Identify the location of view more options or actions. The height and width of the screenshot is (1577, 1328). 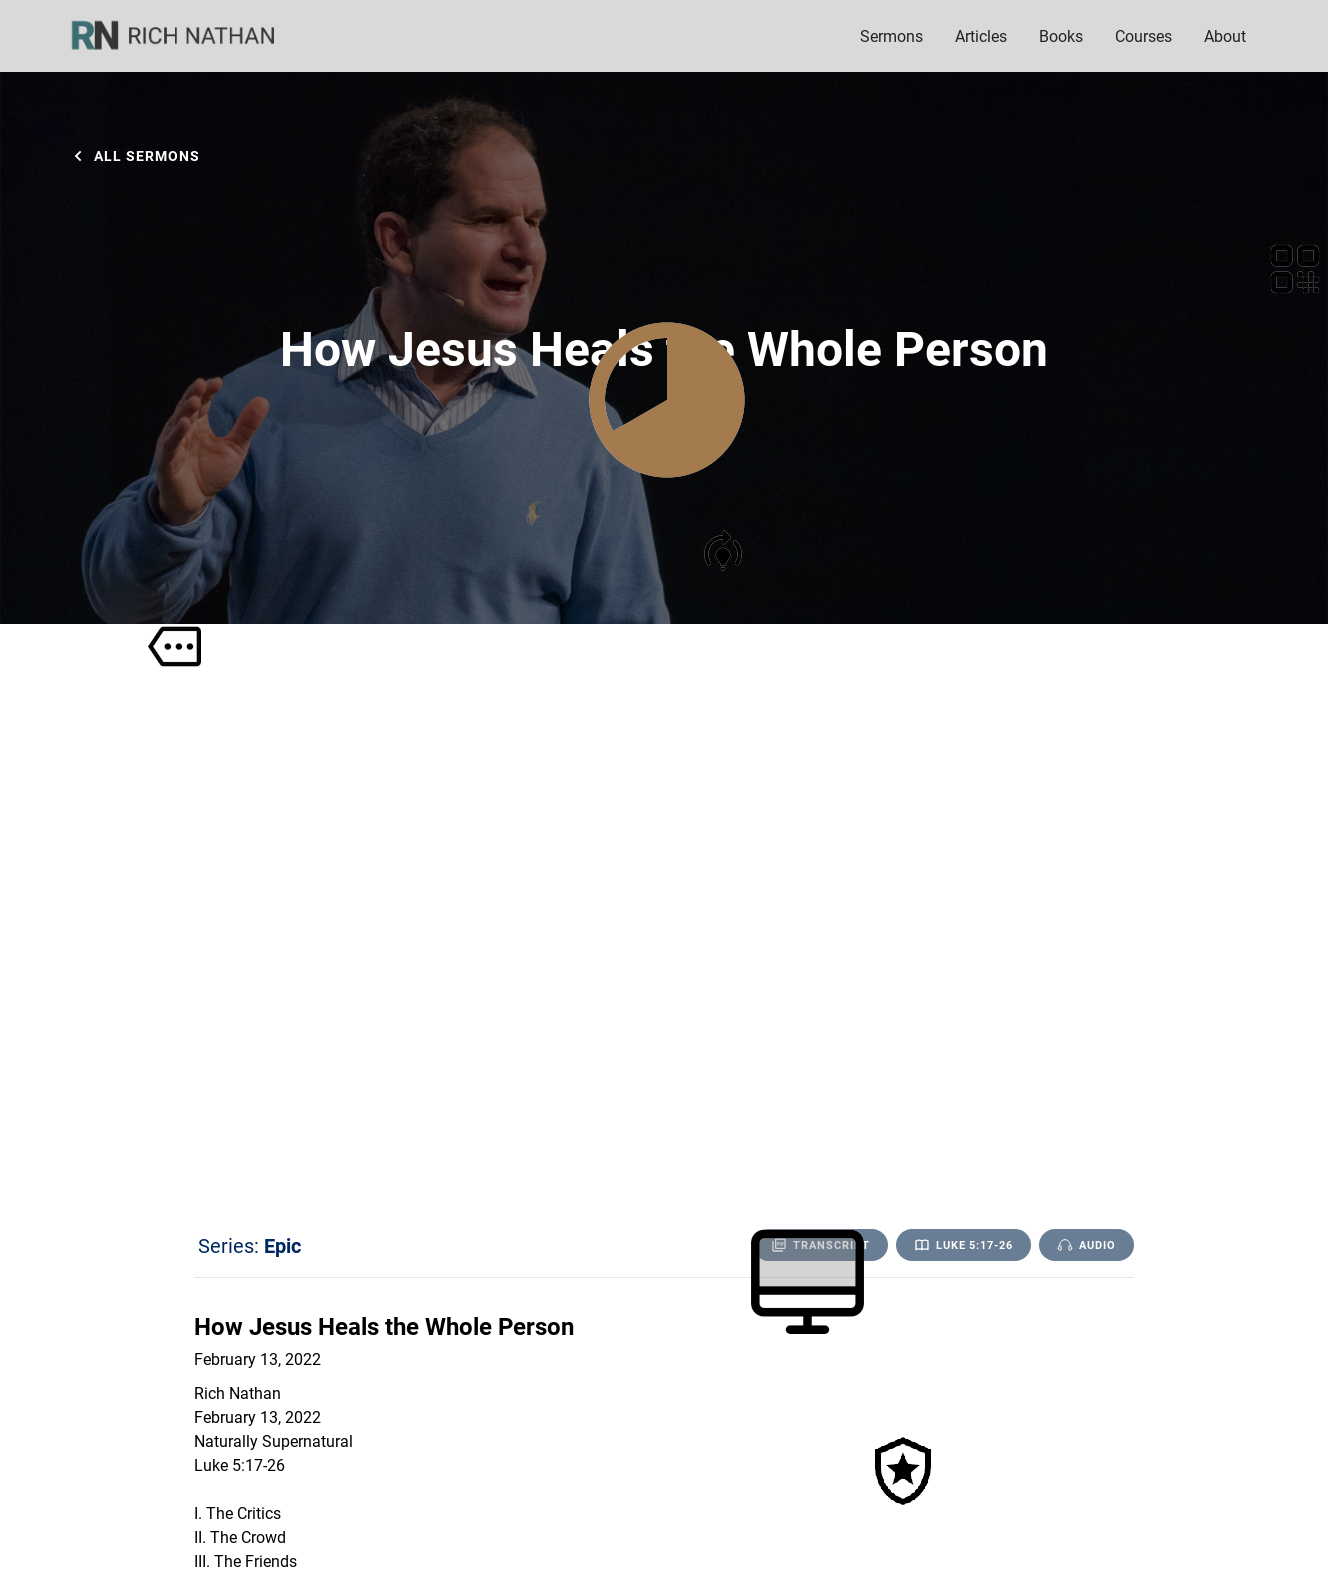
(174, 646).